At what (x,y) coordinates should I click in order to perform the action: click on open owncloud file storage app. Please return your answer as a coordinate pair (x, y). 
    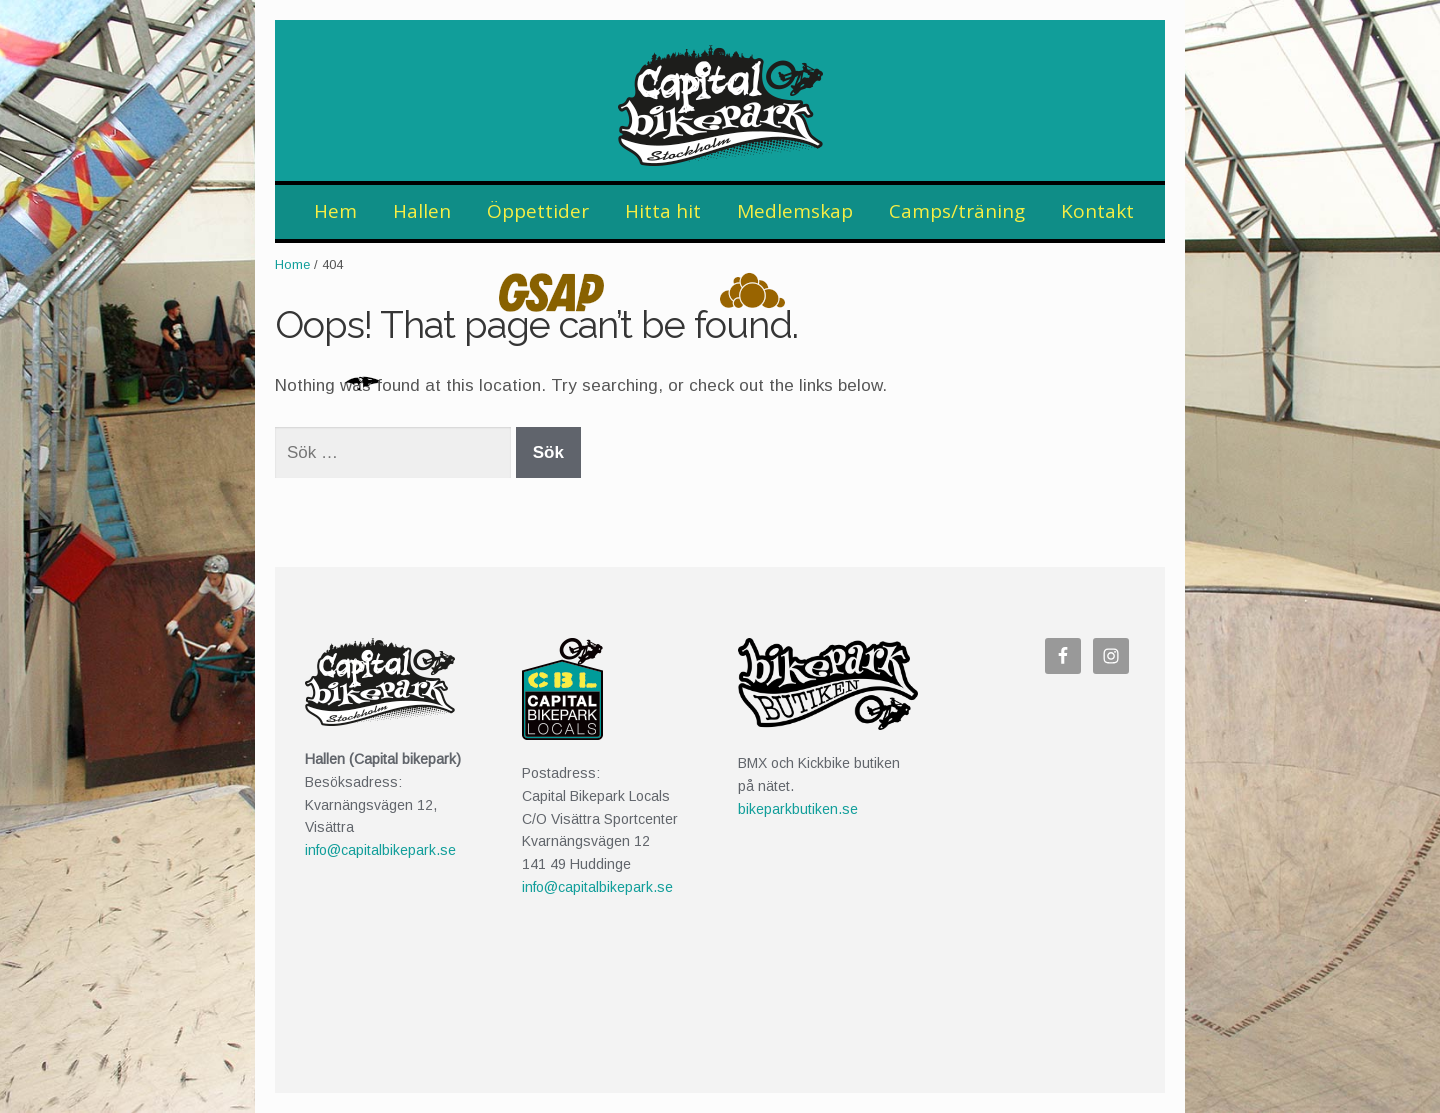
    Looking at the image, I should click on (752, 290).